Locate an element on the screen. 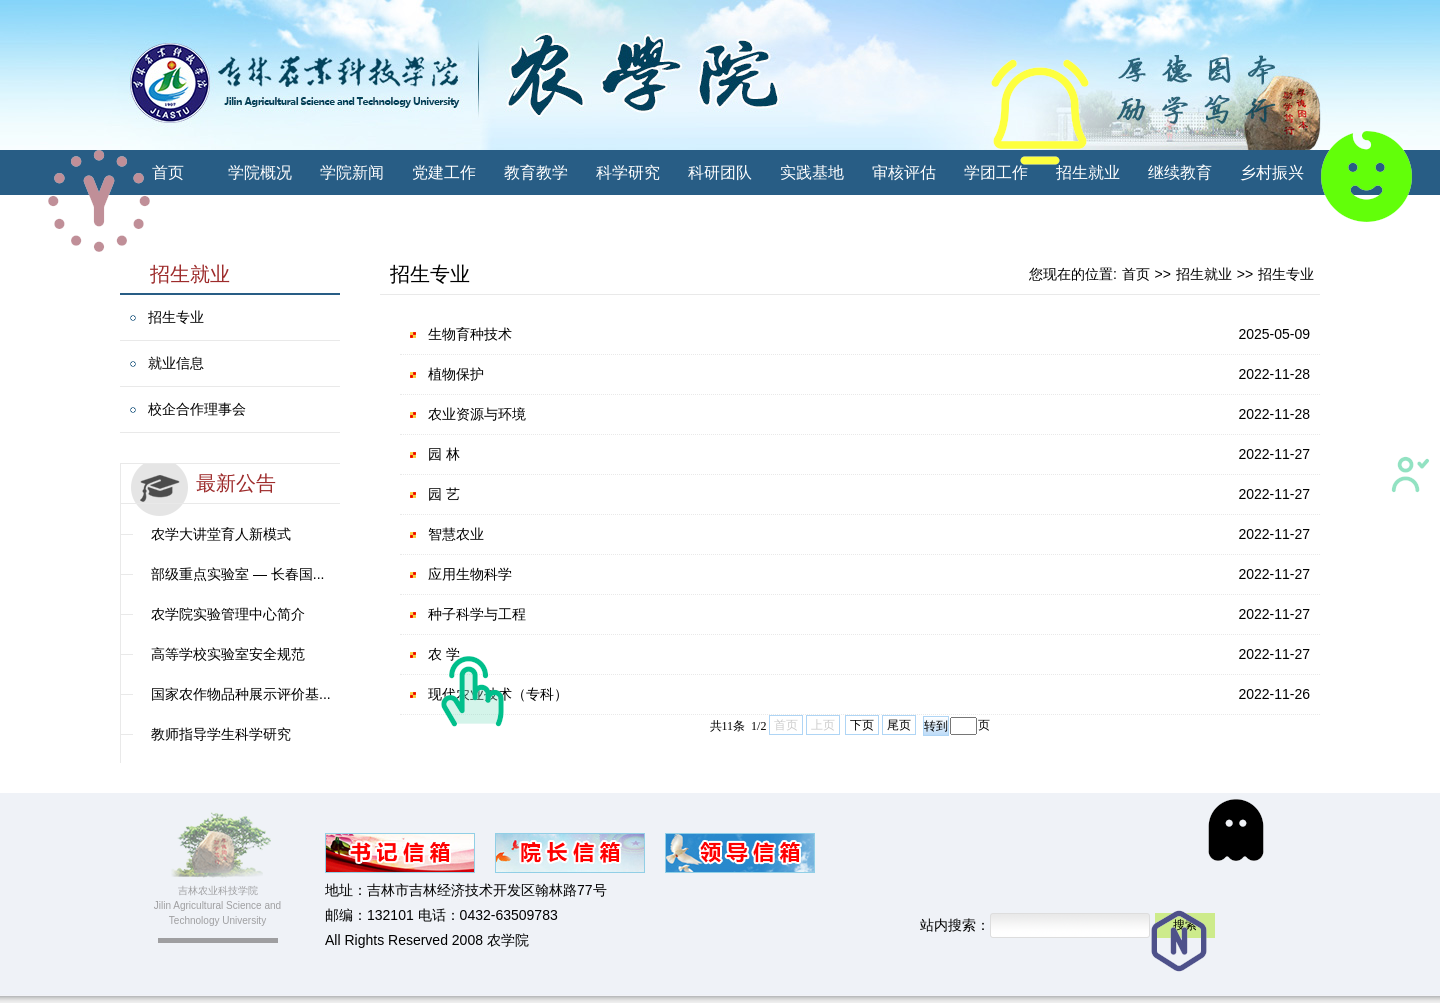 The width and height of the screenshot is (1440, 1003). user verification complete is located at coordinates (1409, 474).